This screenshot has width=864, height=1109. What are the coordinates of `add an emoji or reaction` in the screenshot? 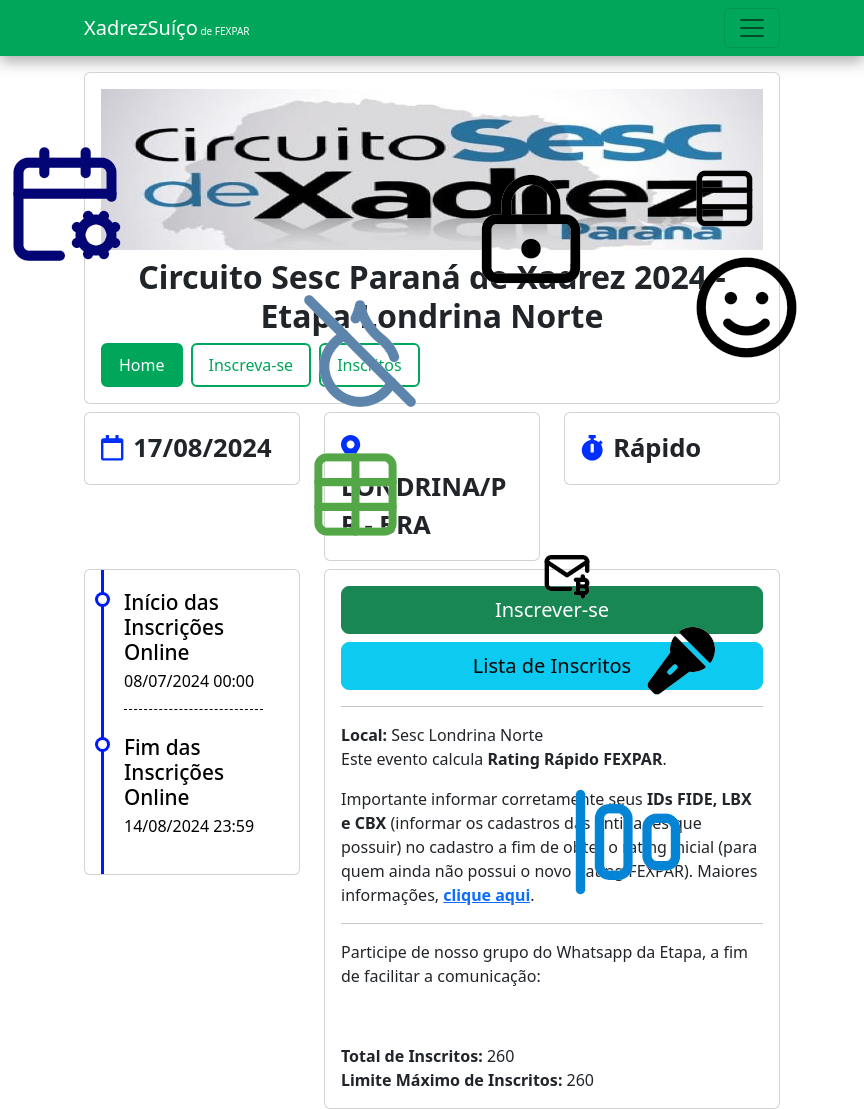 It's located at (746, 307).